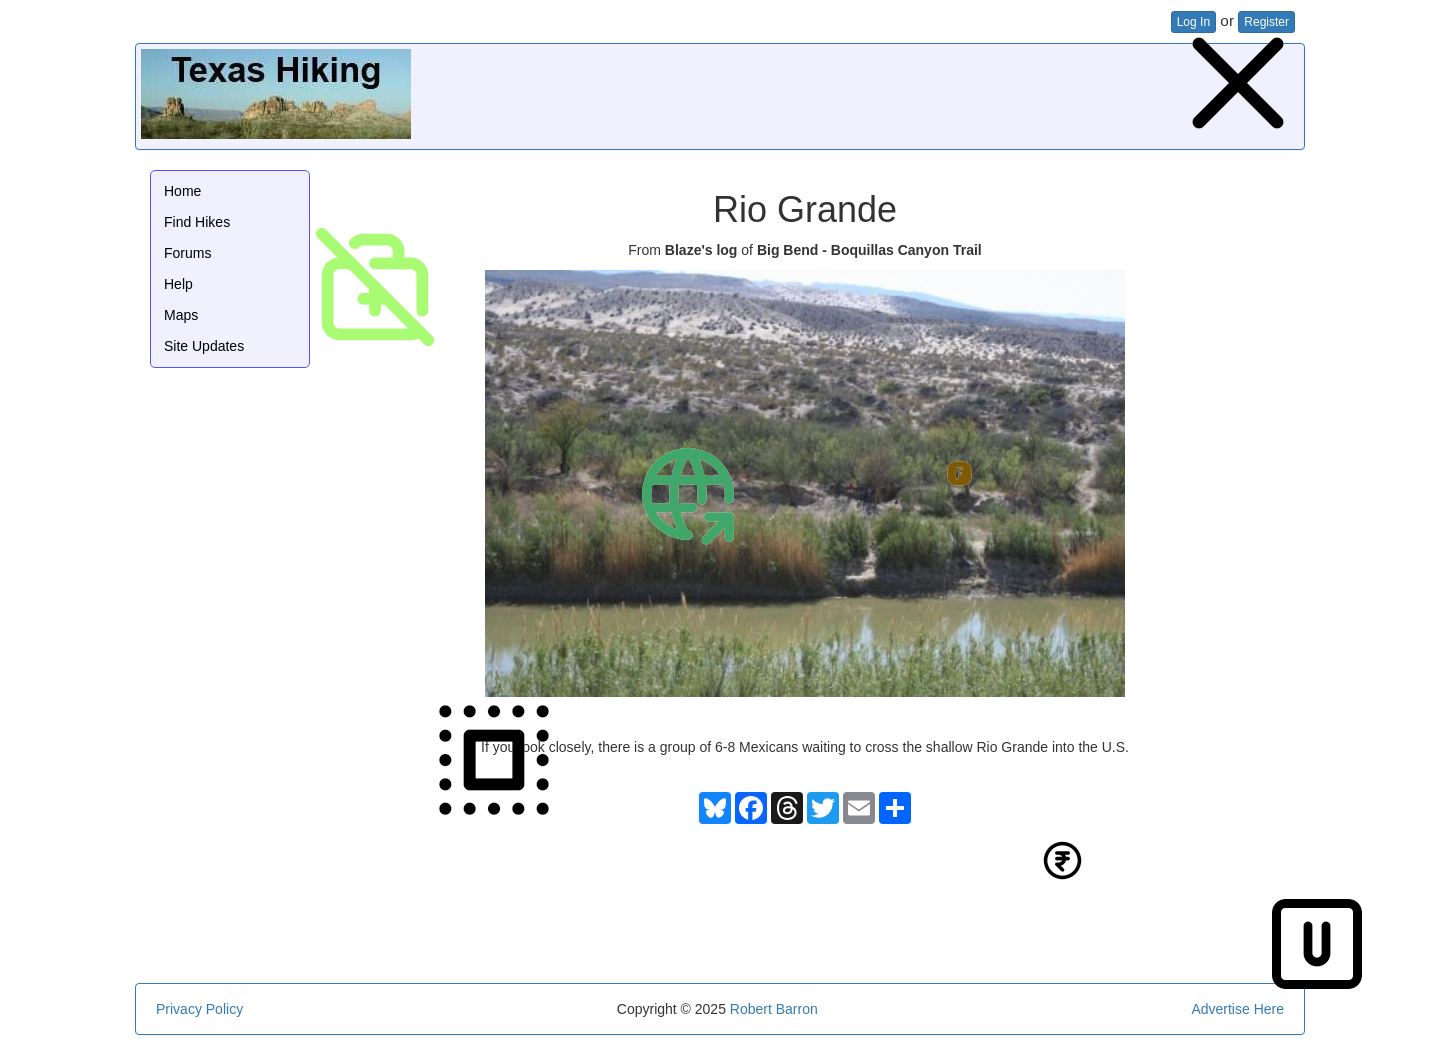 This screenshot has height=1055, width=1440. Describe the element at coordinates (688, 494) in the screenshot. I see `share content to the web` at that location.